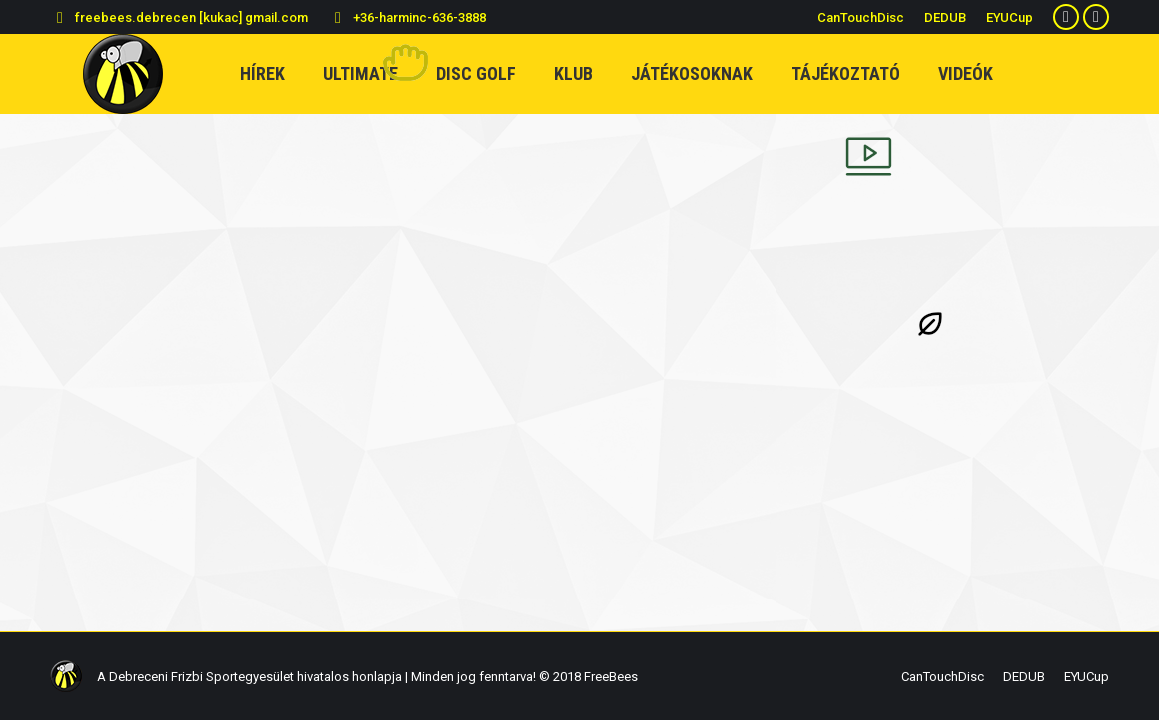 The height and width of the screenshot is (720, 1159). What do you see at coordinates (930, 324) in the screenshot?
I see `indicates eco-friendly or sustainable option` at bounding box center [930, 324].